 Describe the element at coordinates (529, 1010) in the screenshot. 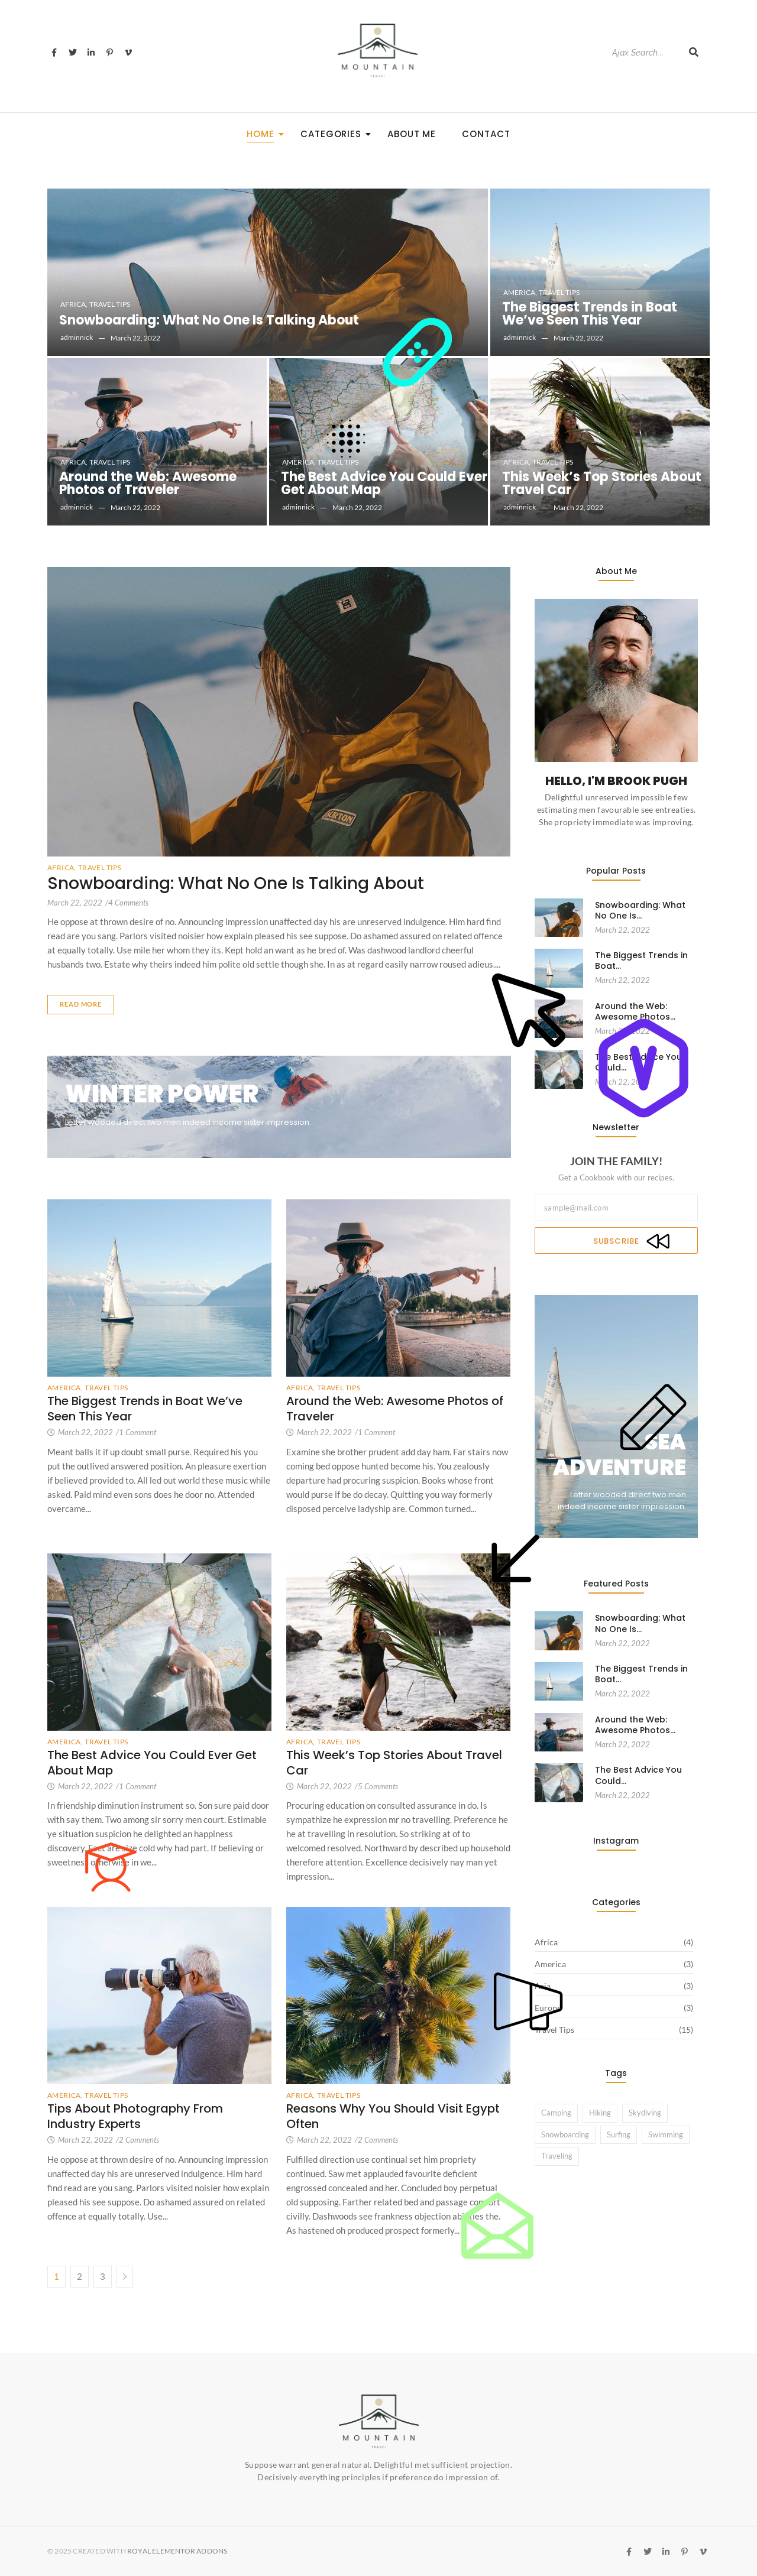

I see `mouse cursor or pointer indicator` at that location.